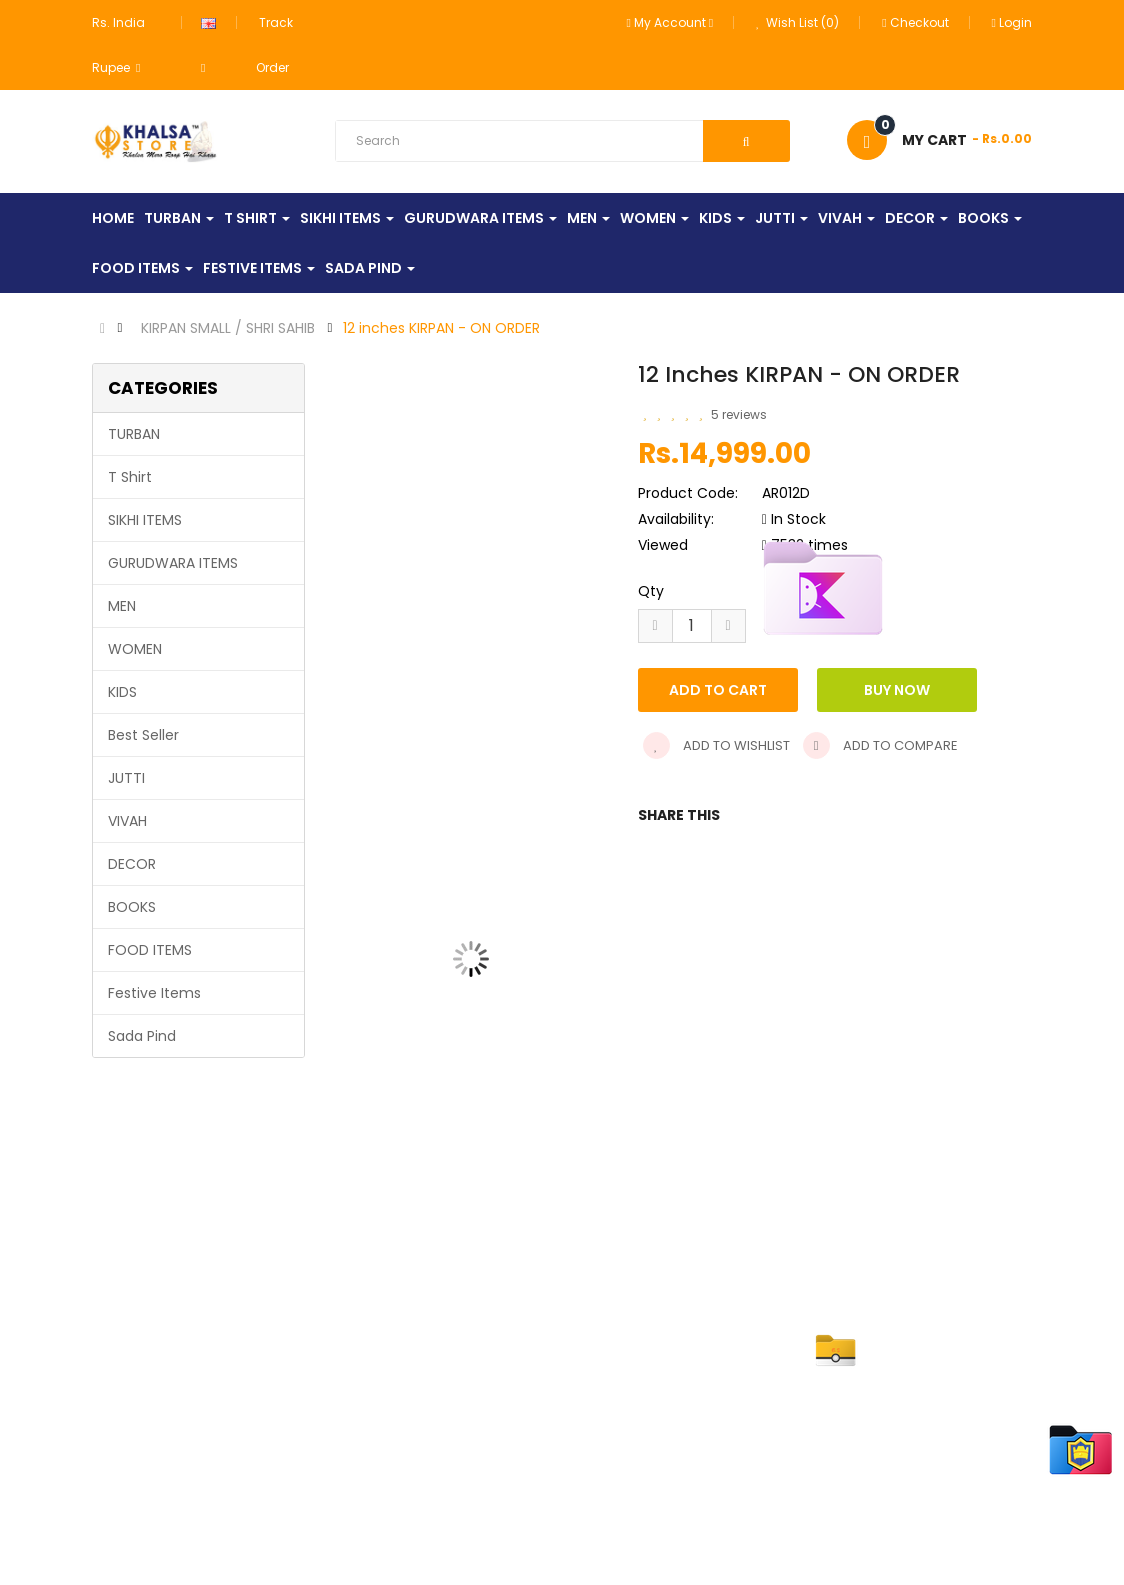 The image size is (1124, 1585). What do you see at coordinates (835, 1351) in the screenshot?
I see `open folder containing pokémon game files` at bounding box center [835, 1351].